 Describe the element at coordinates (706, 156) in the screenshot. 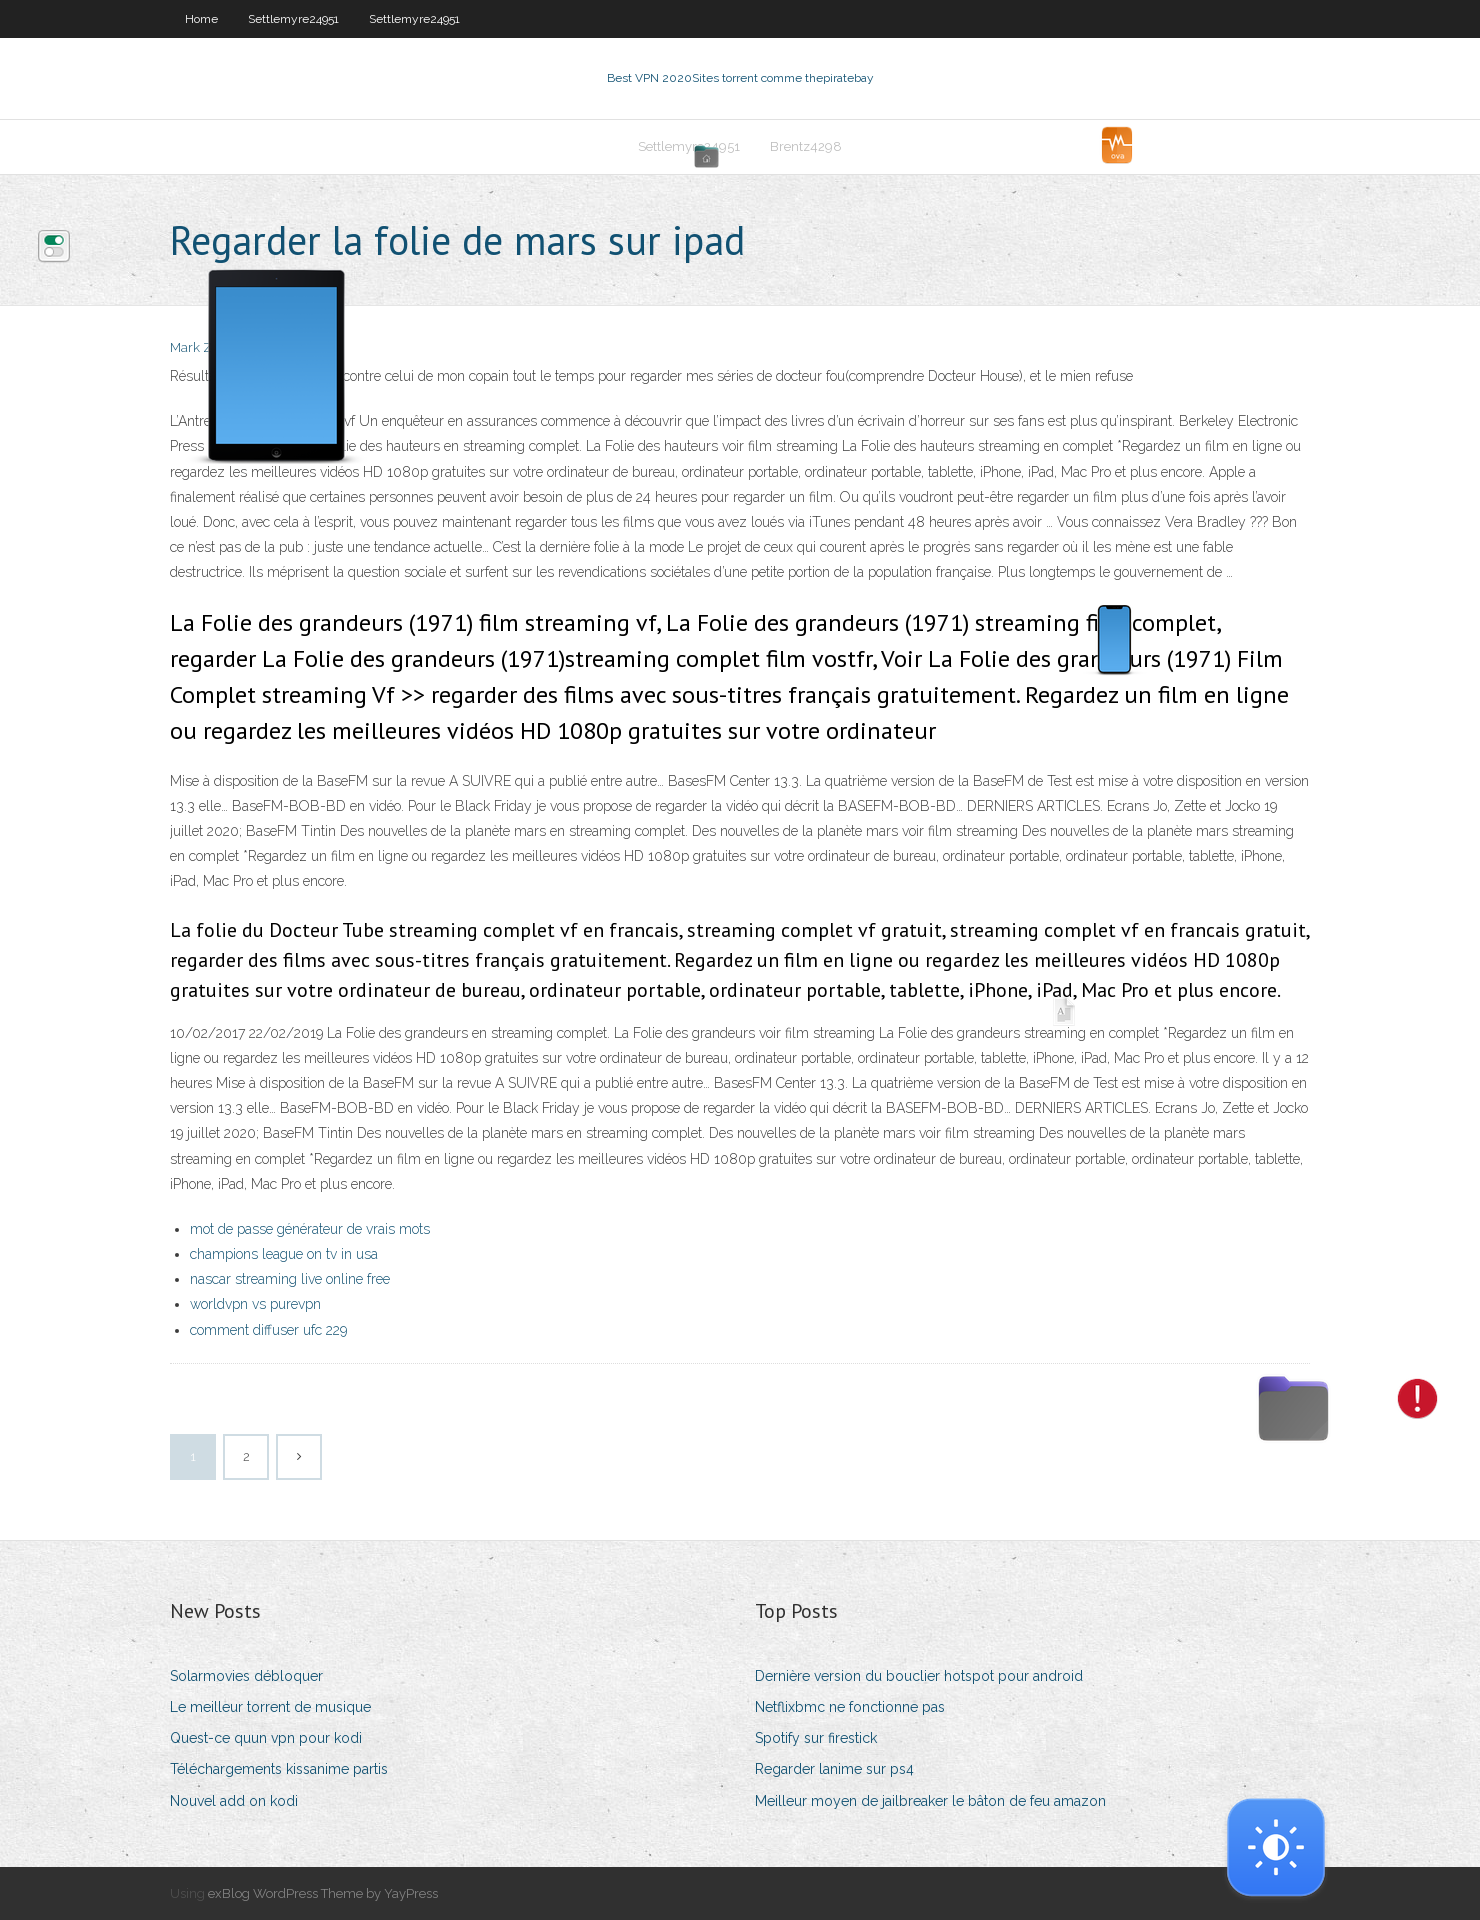

I see `access your home folder` at that location.